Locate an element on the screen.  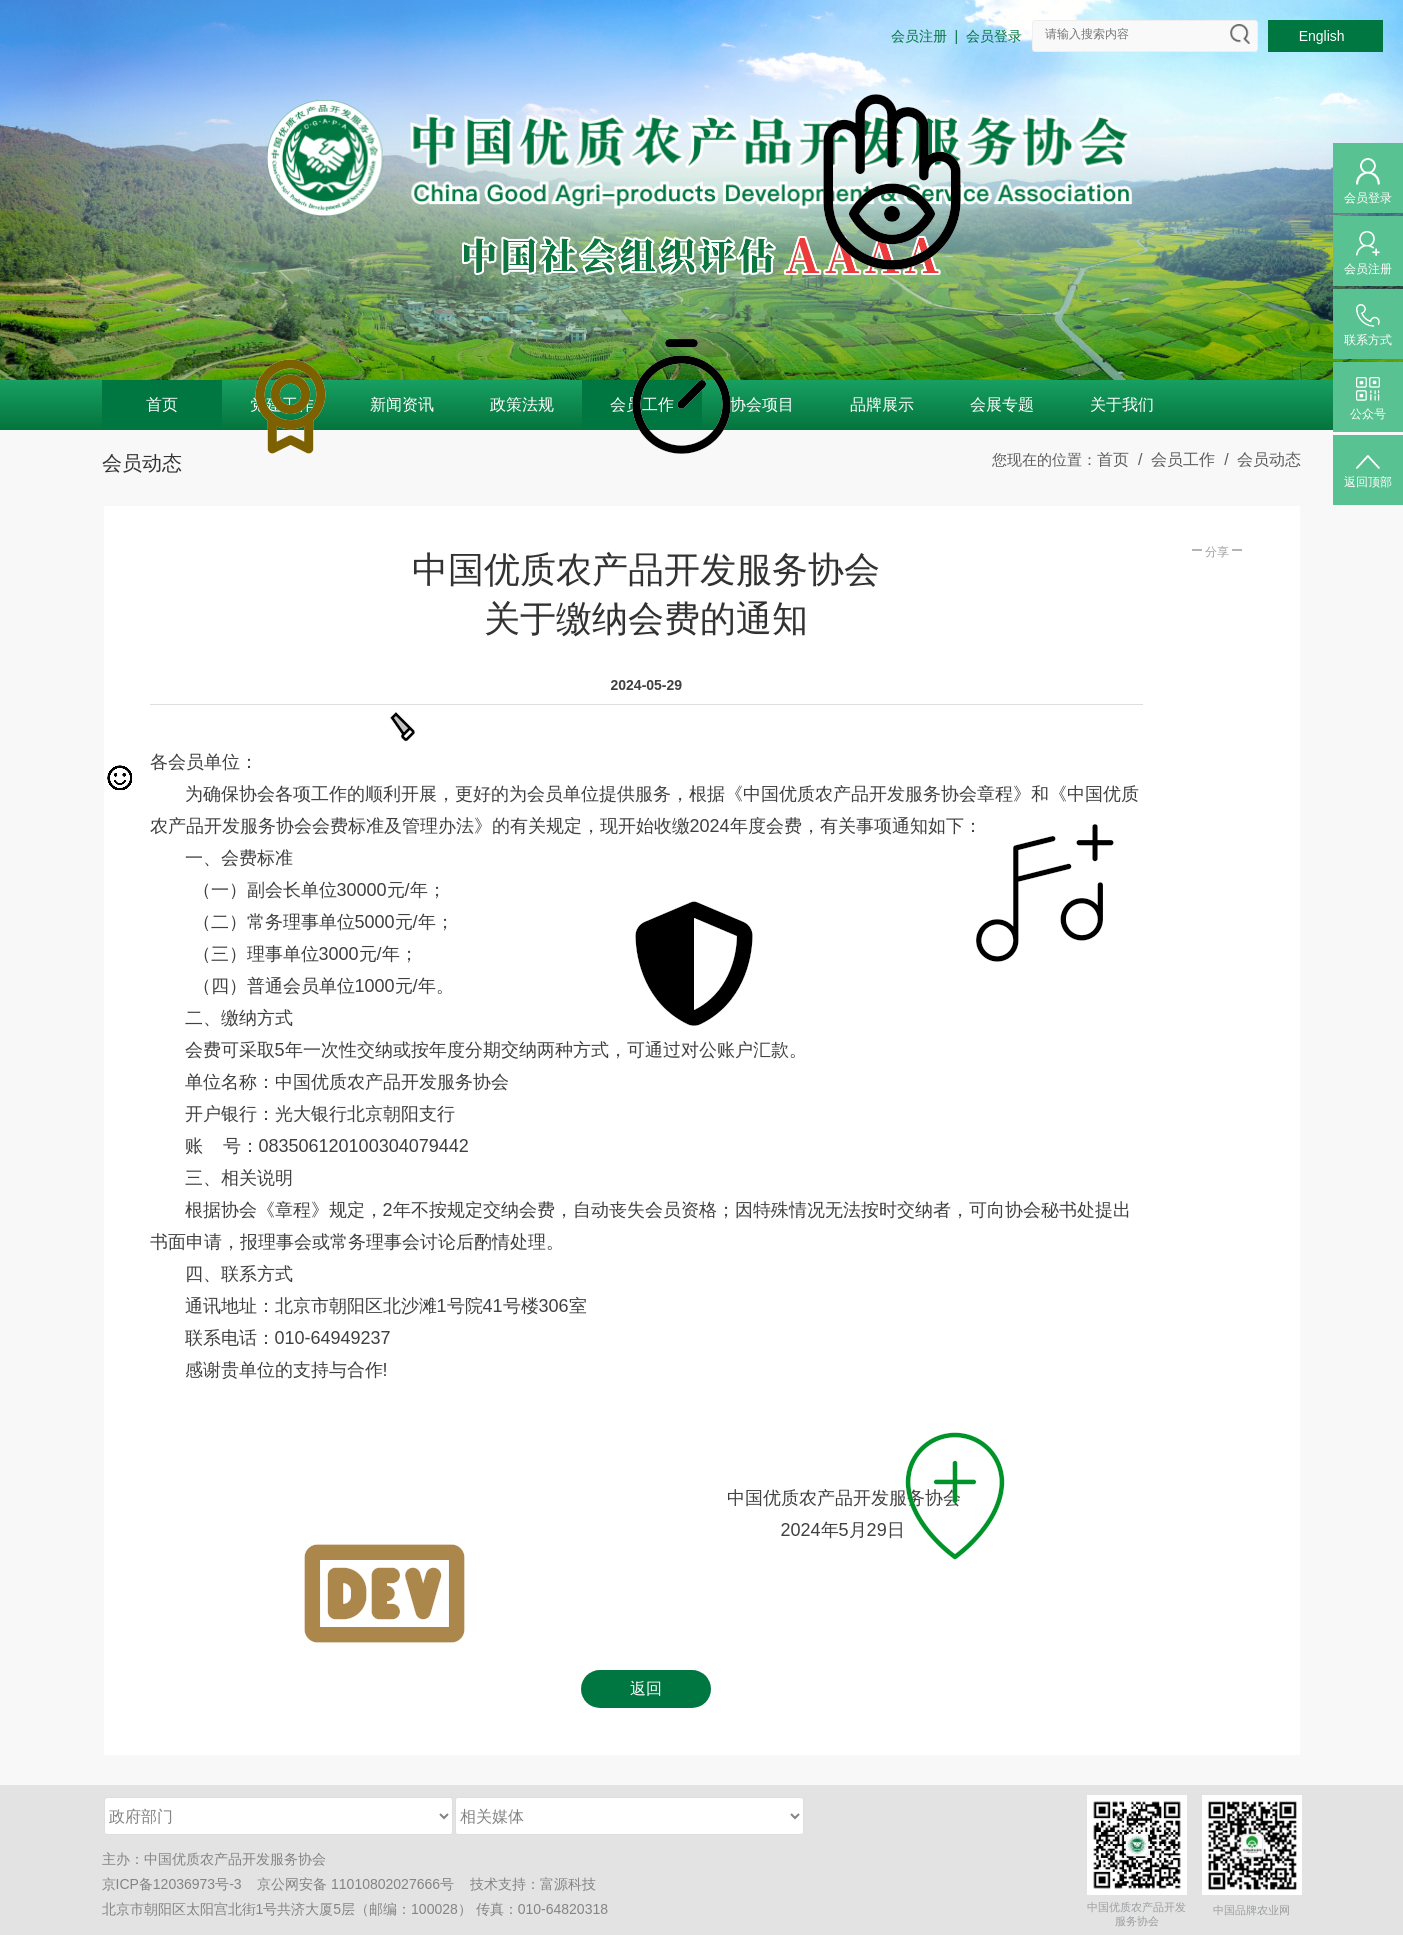
view achievements or awards is located at coordinates (290, 406).